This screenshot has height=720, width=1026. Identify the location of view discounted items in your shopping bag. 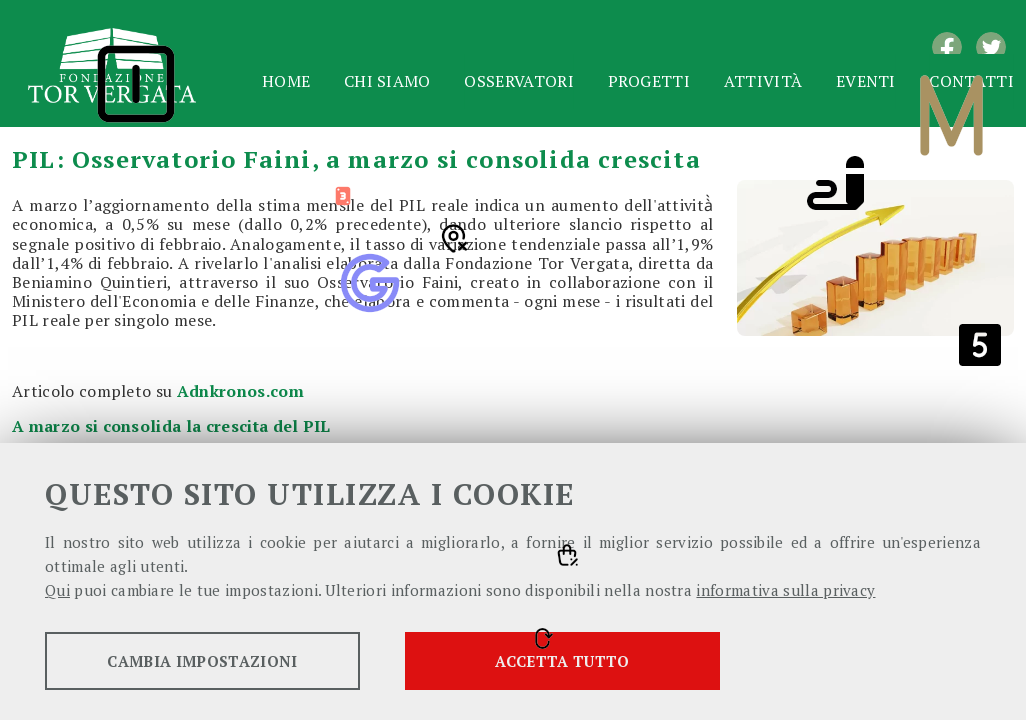
(567, 555).